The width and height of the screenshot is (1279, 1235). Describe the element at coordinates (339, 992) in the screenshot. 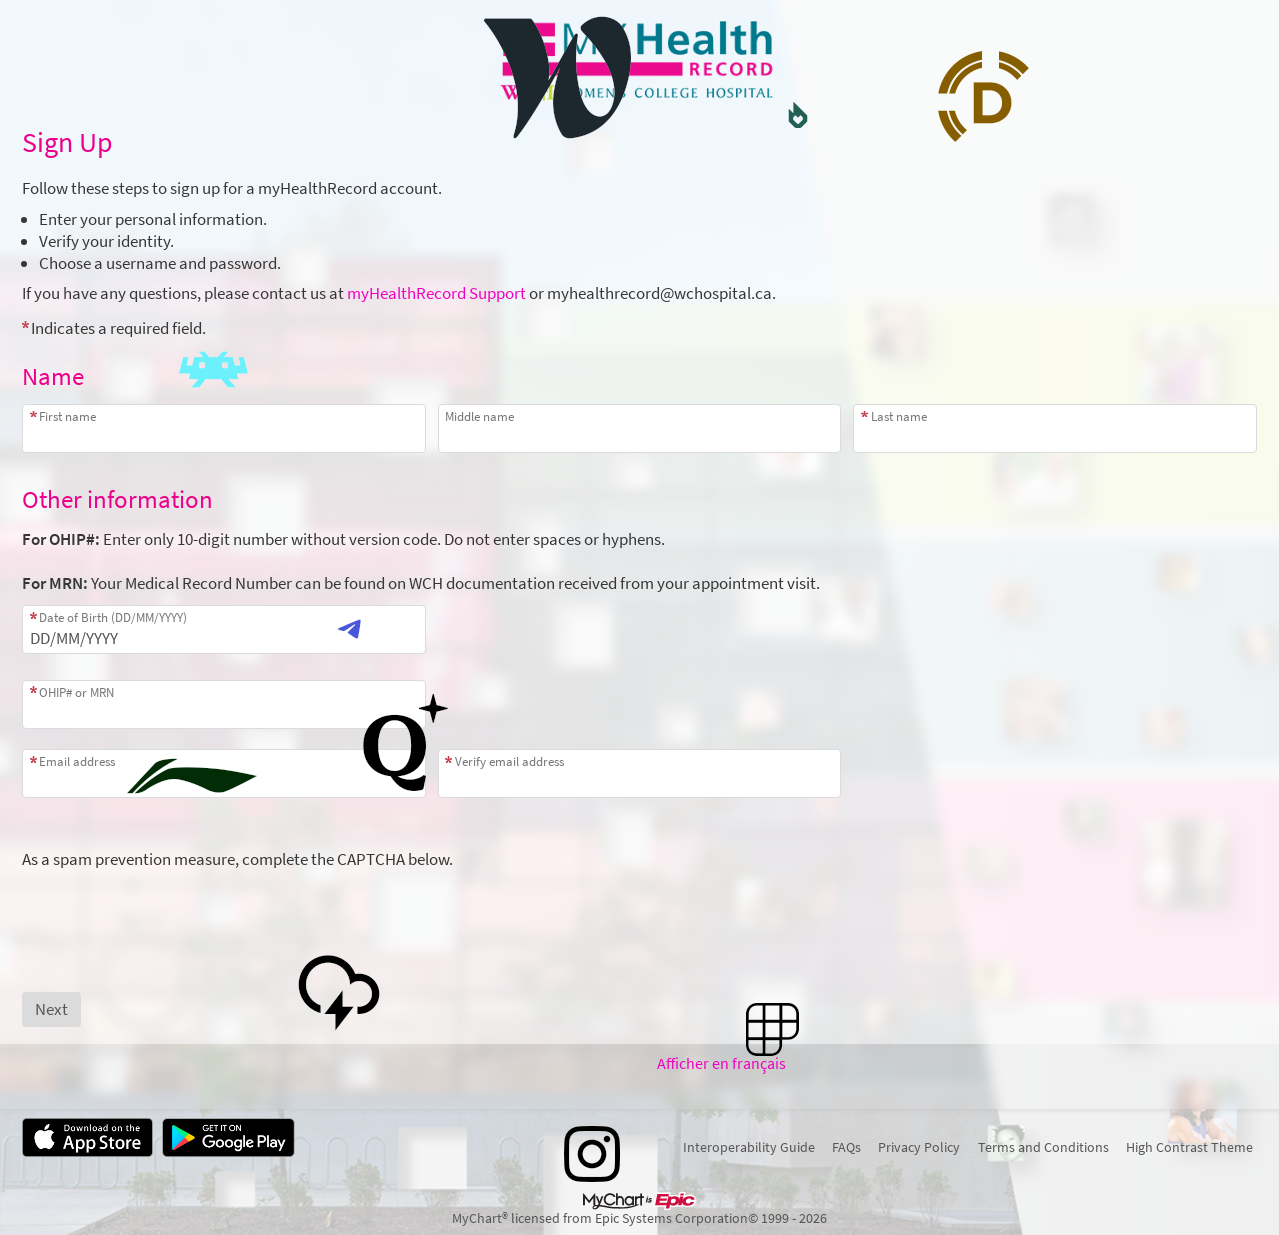

I see `indicates thunderstorm weather conditions` at that location.